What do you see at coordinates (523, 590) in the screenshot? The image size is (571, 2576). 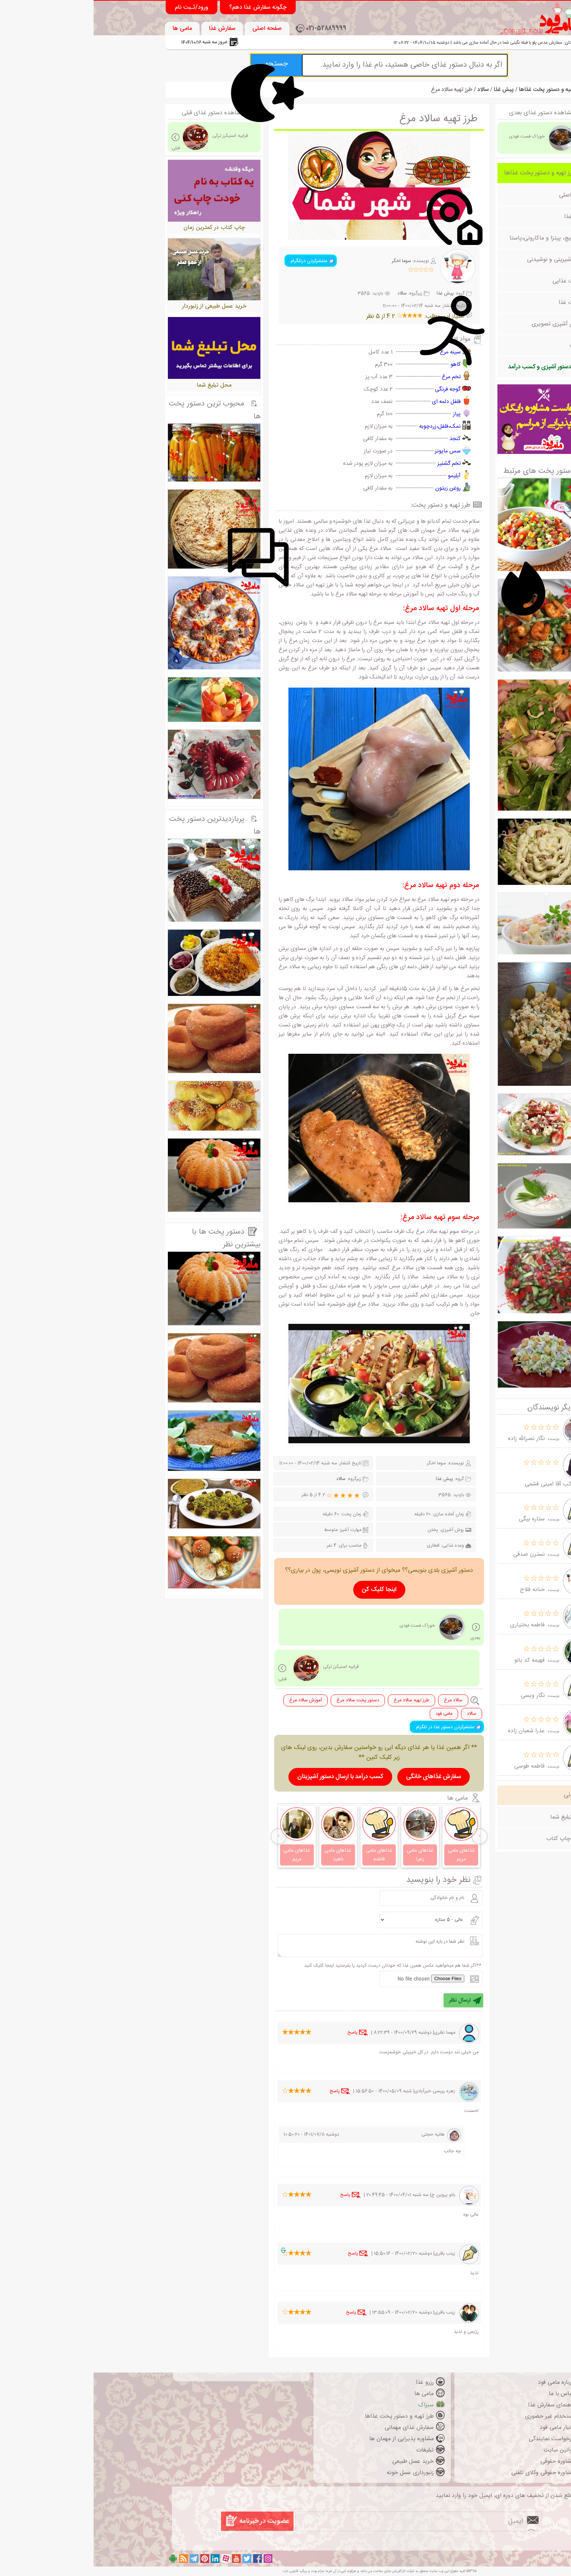 I see `indicates trending or popular content` at bounding box center [523, 590].